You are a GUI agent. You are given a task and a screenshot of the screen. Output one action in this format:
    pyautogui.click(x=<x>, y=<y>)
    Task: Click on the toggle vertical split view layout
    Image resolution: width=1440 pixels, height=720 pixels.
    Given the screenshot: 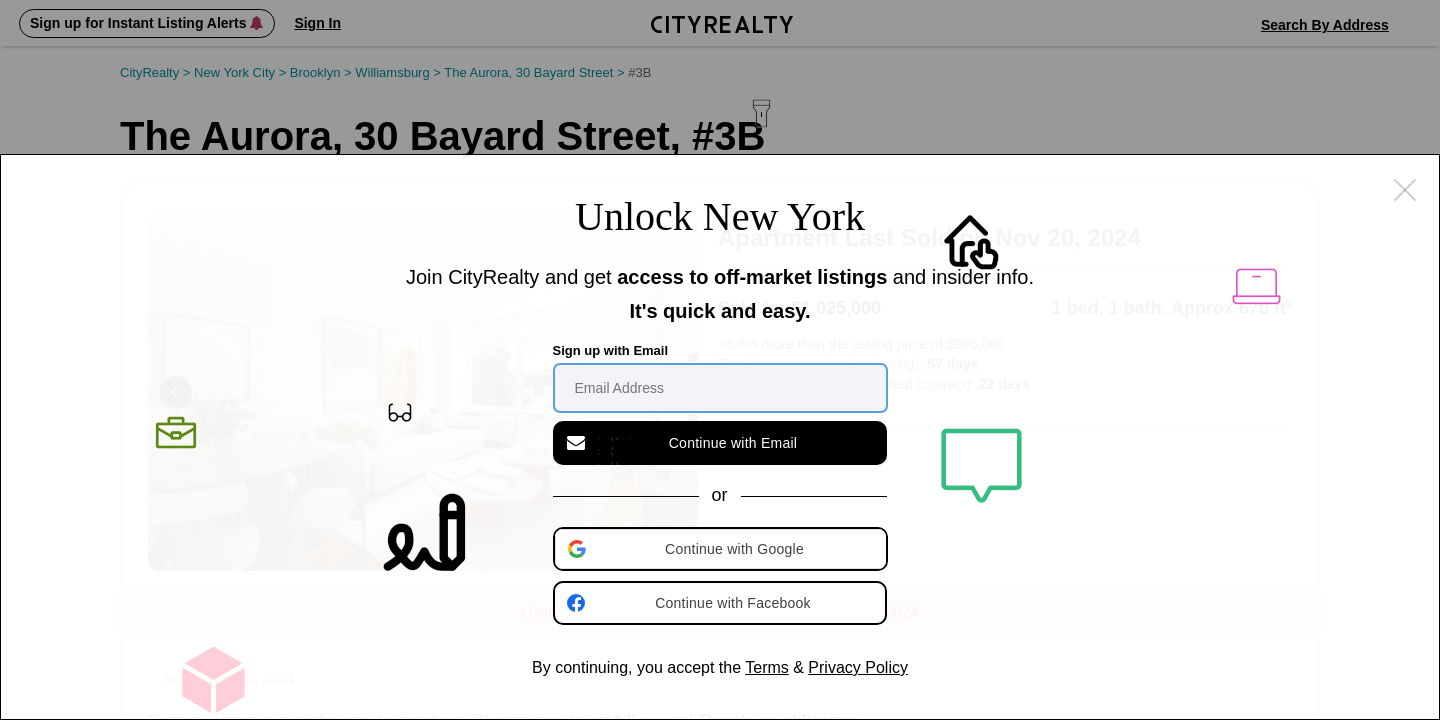 What is the action you would take?
    pyautogui.click(x=614, y=451)
    